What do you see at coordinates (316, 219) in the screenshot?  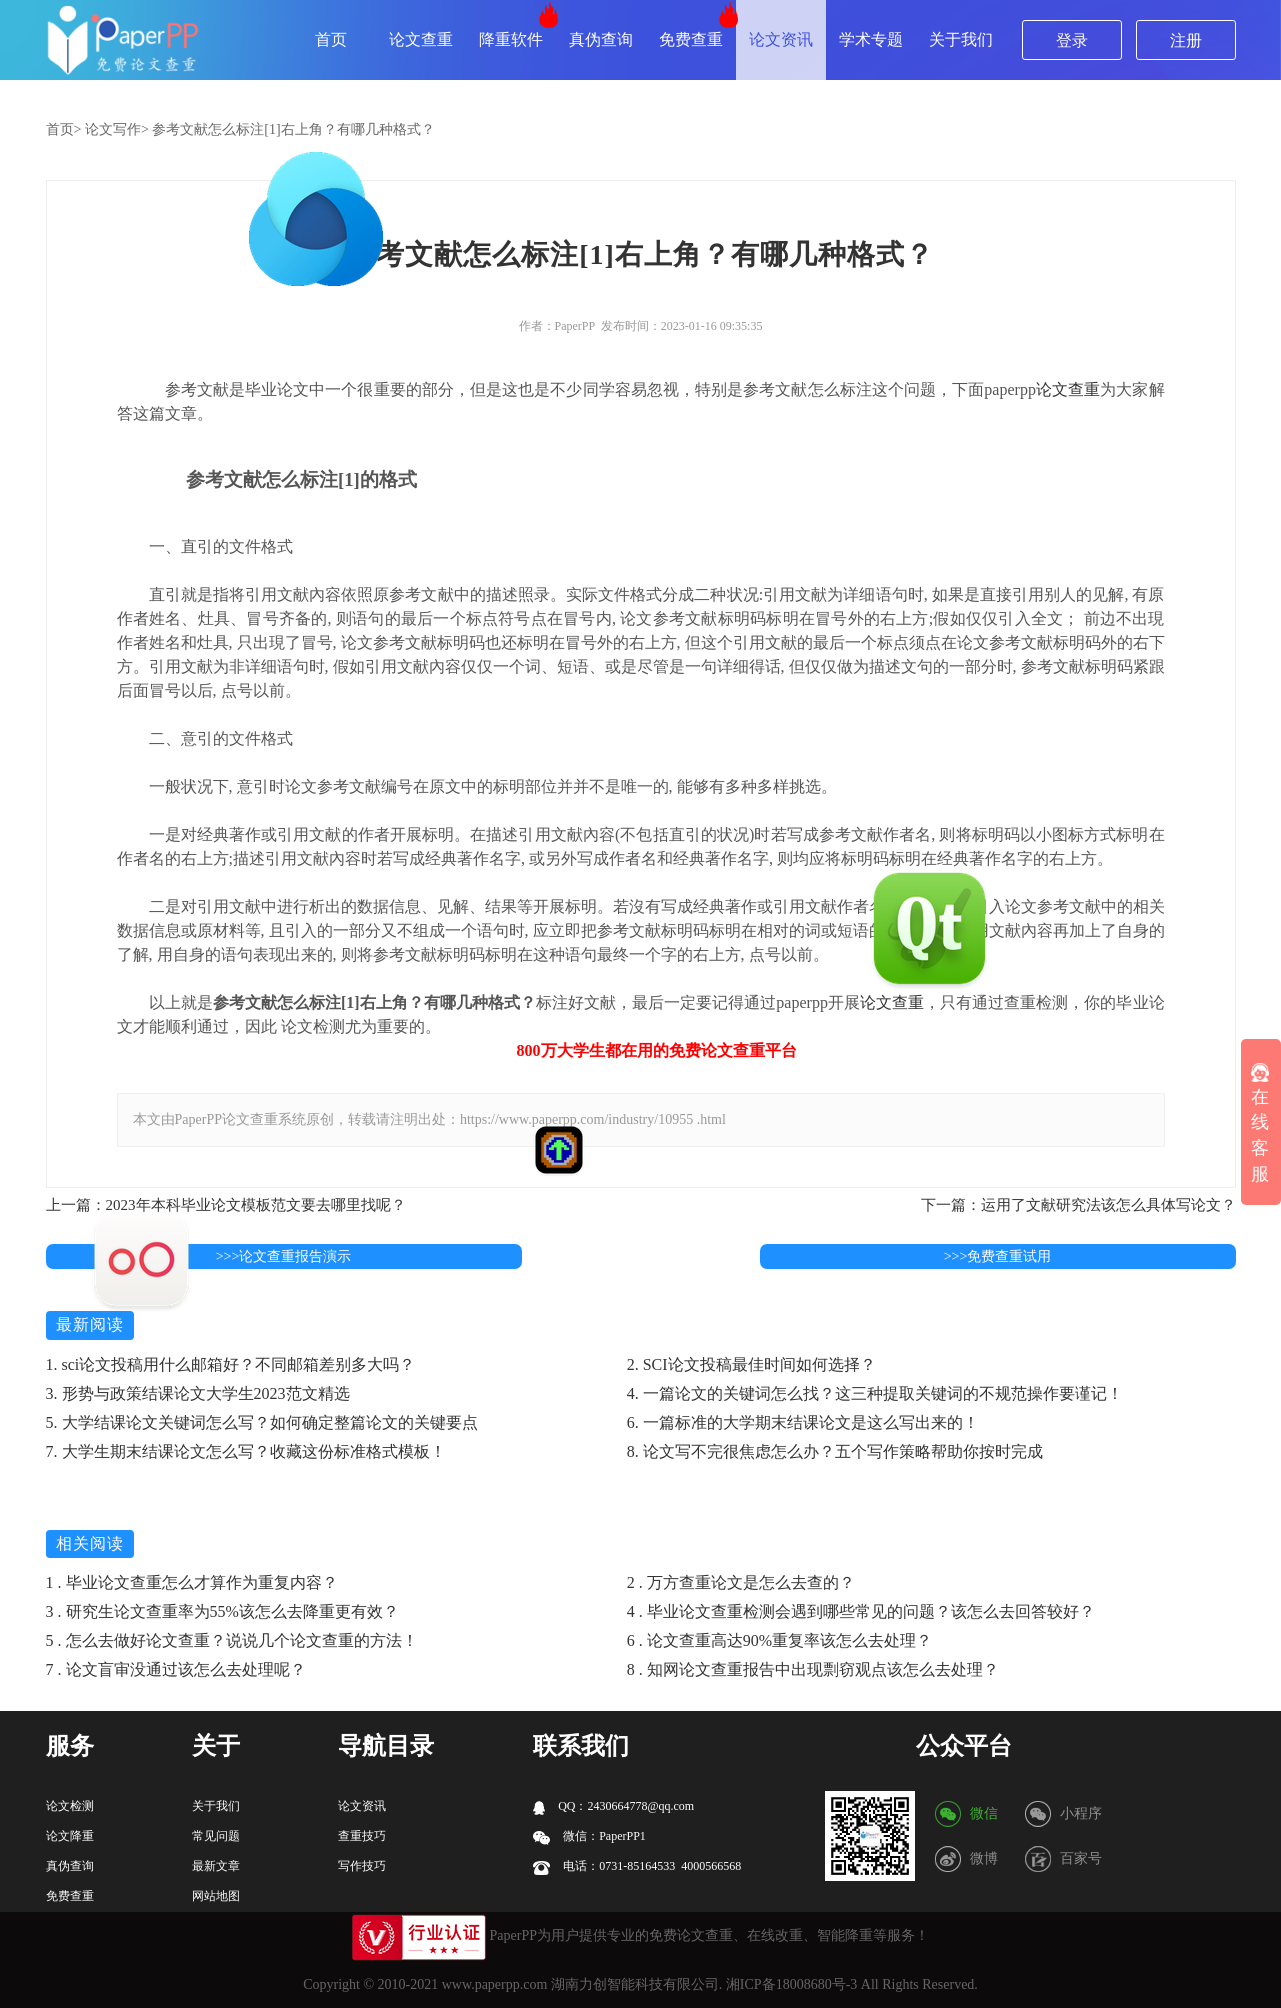 I see `open microsoft viva insights app` at bounding box center [316, 219].